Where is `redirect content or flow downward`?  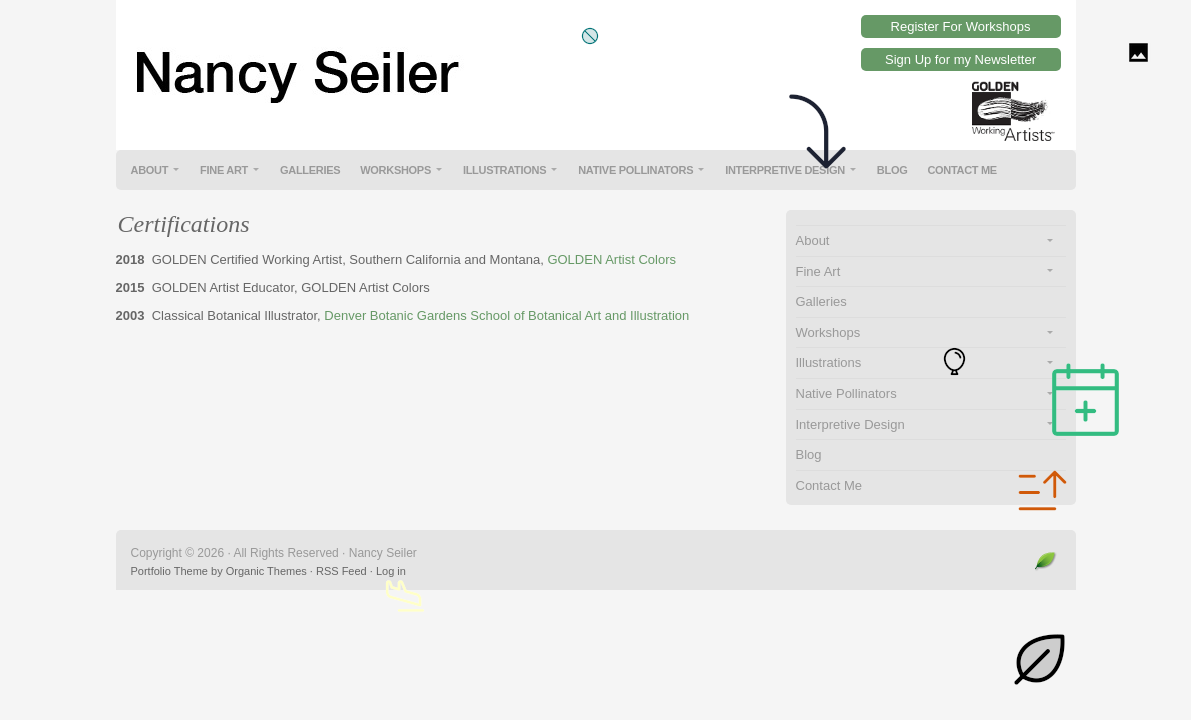 redirect content or flow downward is located at coordinates (817, 131).